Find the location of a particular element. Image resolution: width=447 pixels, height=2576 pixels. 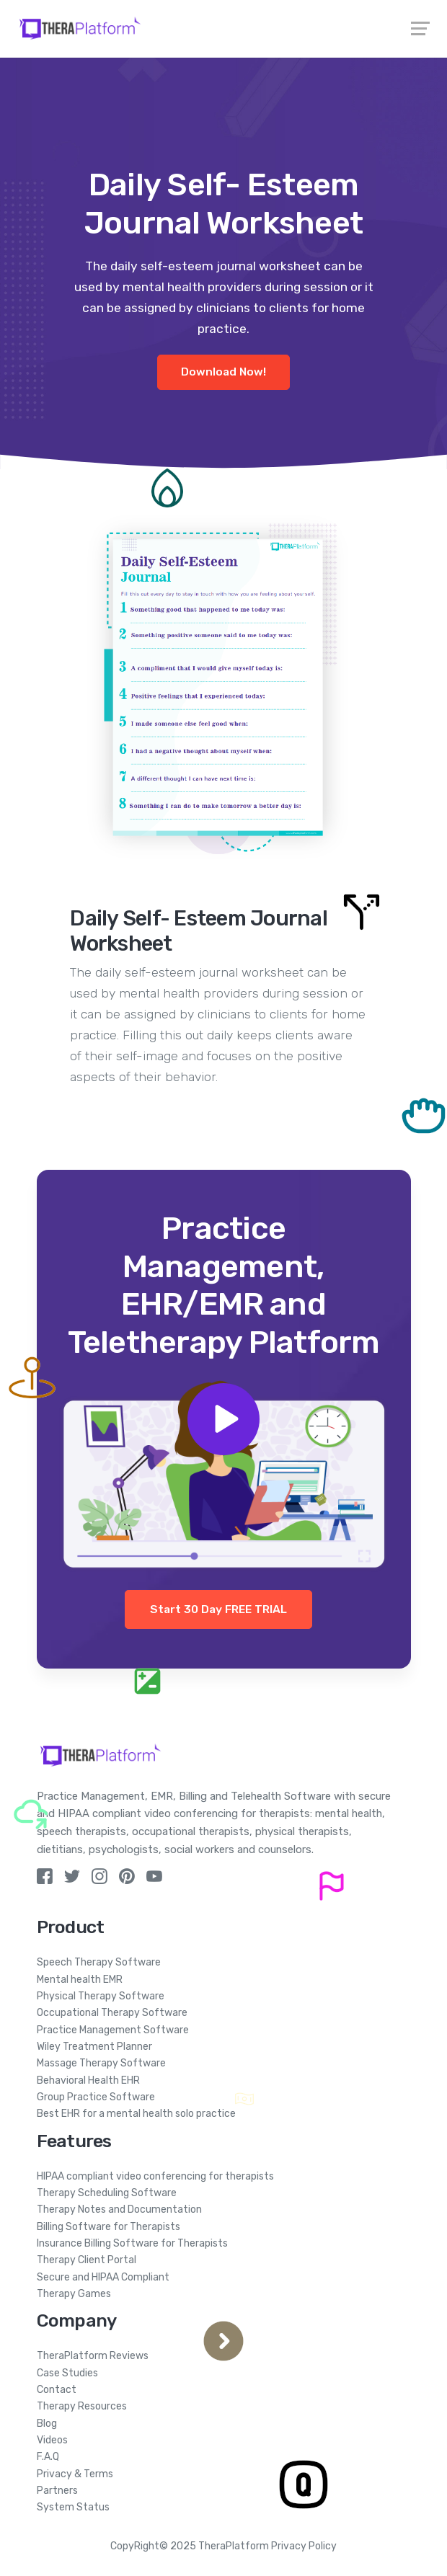

take an alternate left route is located at coordinates (361, 912).